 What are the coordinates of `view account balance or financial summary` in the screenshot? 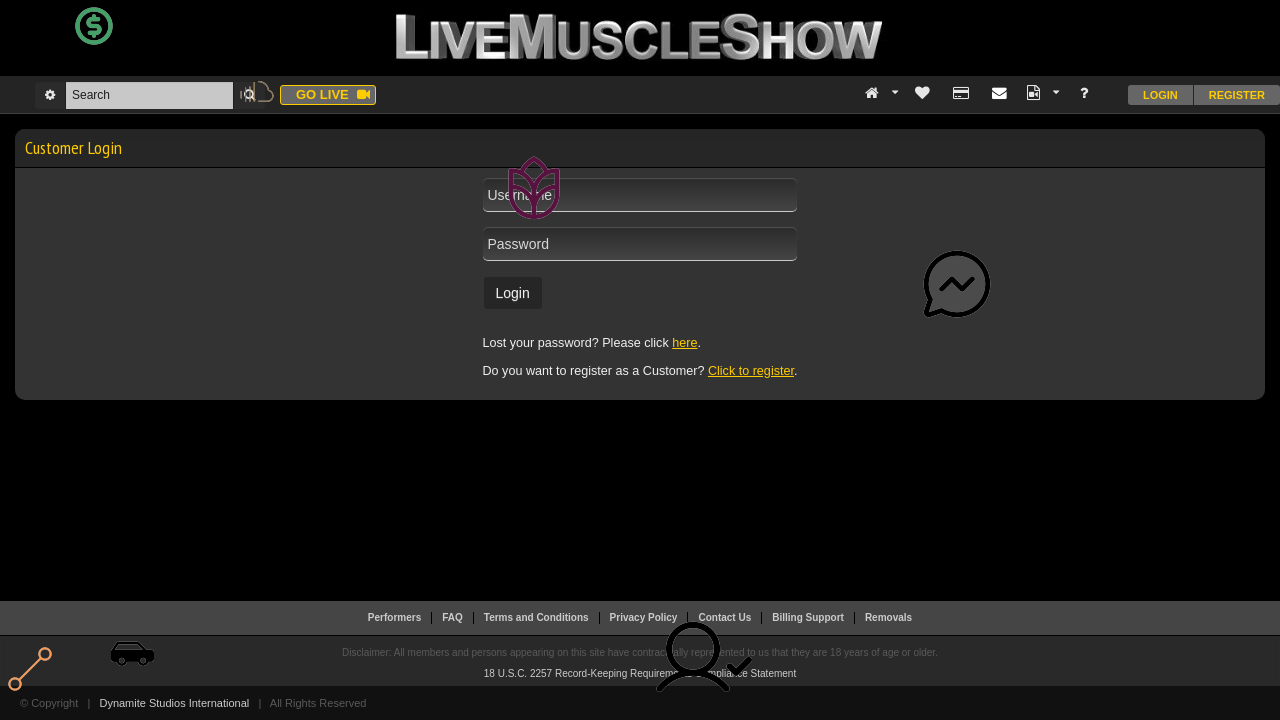 It's located at (94, 26).